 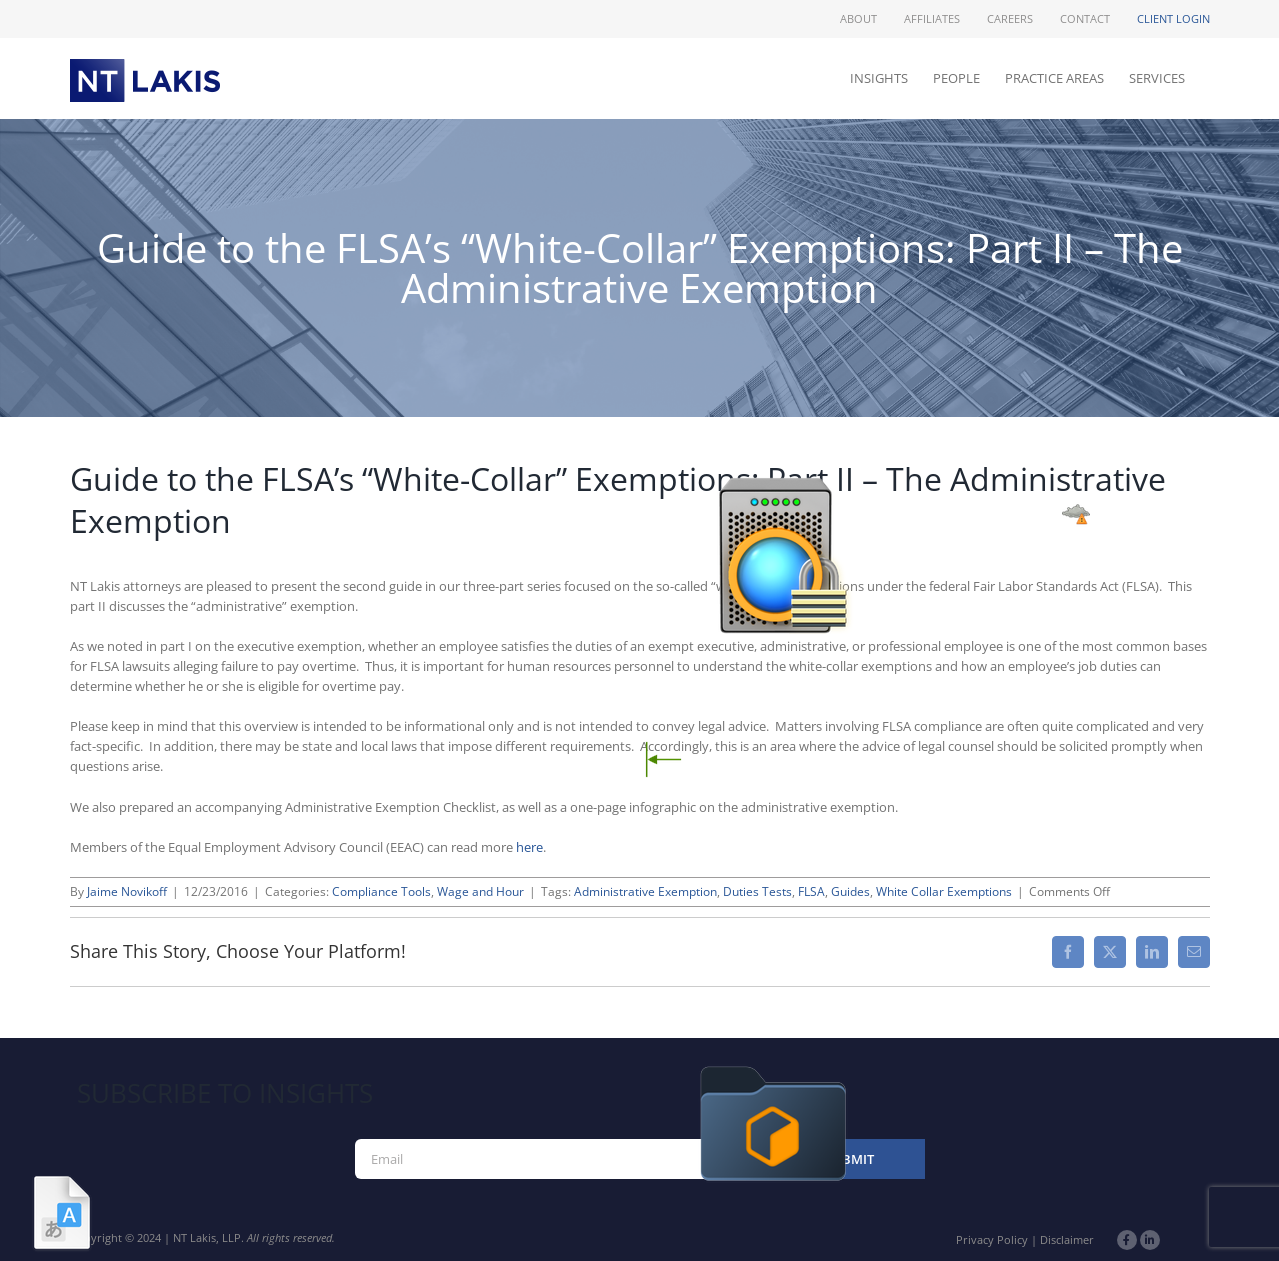 What do you see at coordinates (62, 1214) in the screenshot?
I see `a gettext translation file (.po/.pot)` at bounding box center [62, 1214].